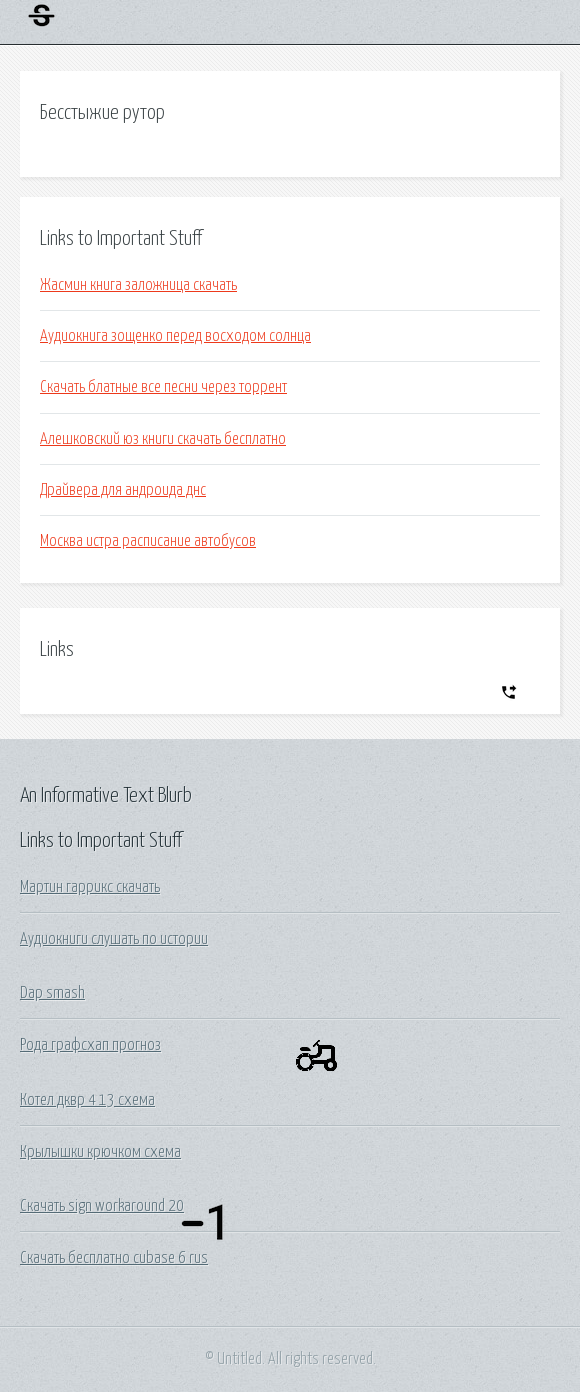 Image resolution: width=580 pixels, height=1392 pixels. Describe the element at coordinates (508, 692) in the screenshot. I see `indicates a forwarded call` at that location.